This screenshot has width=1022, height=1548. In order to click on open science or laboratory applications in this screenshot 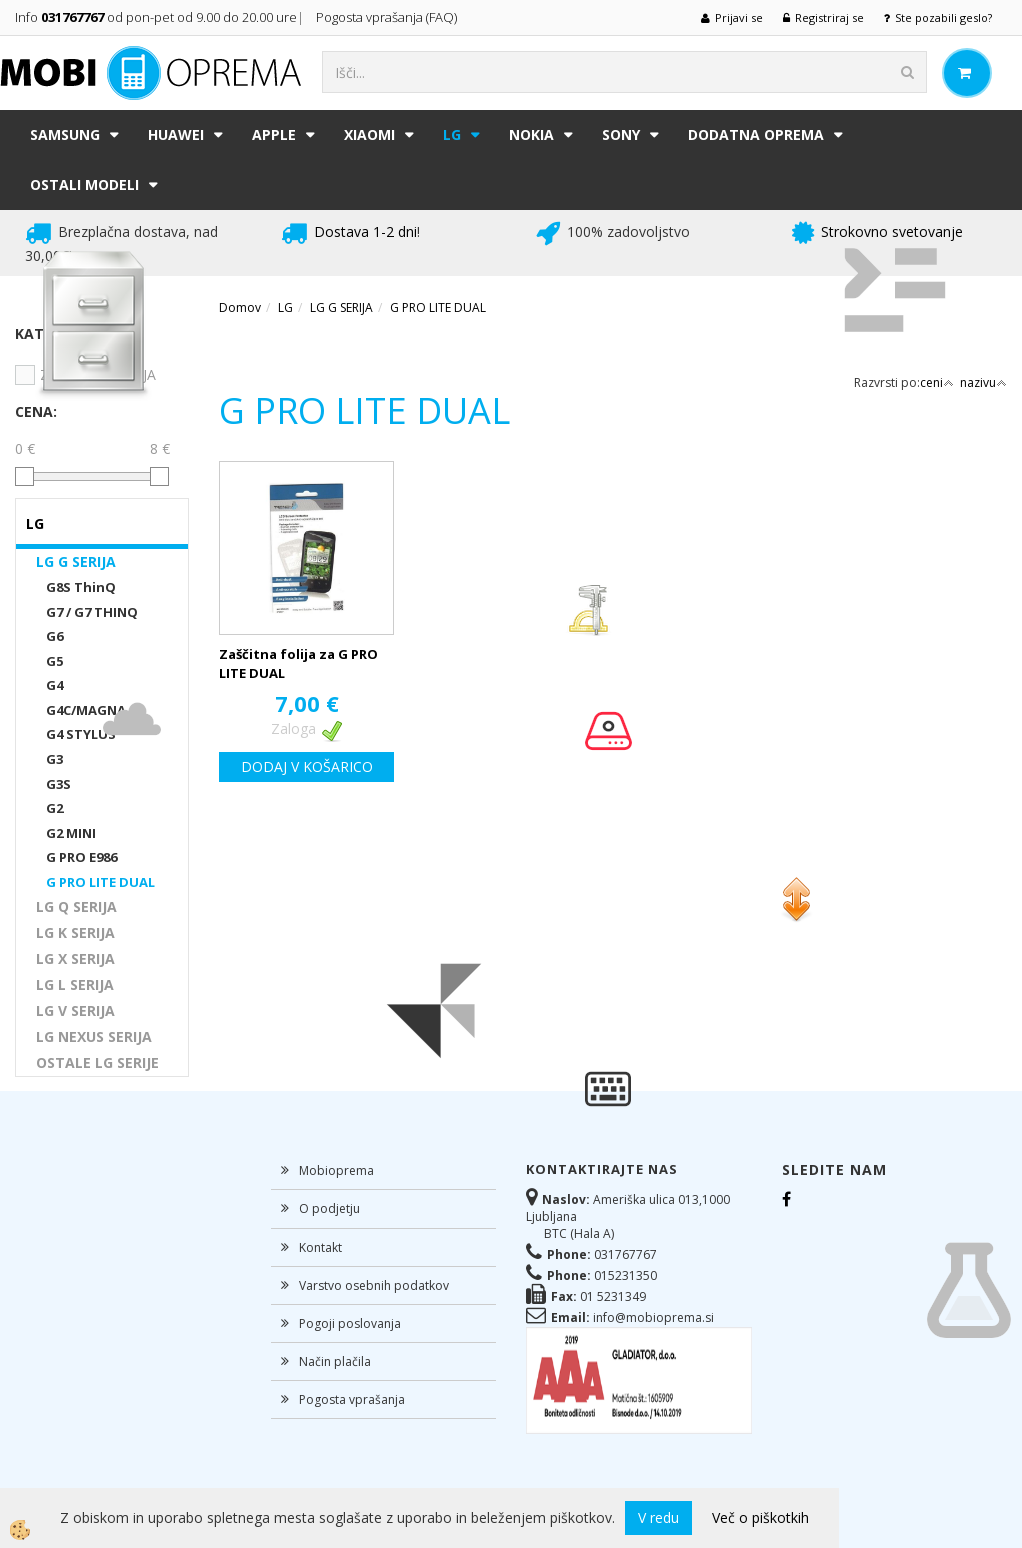, I will do `click(969, 1290)`.